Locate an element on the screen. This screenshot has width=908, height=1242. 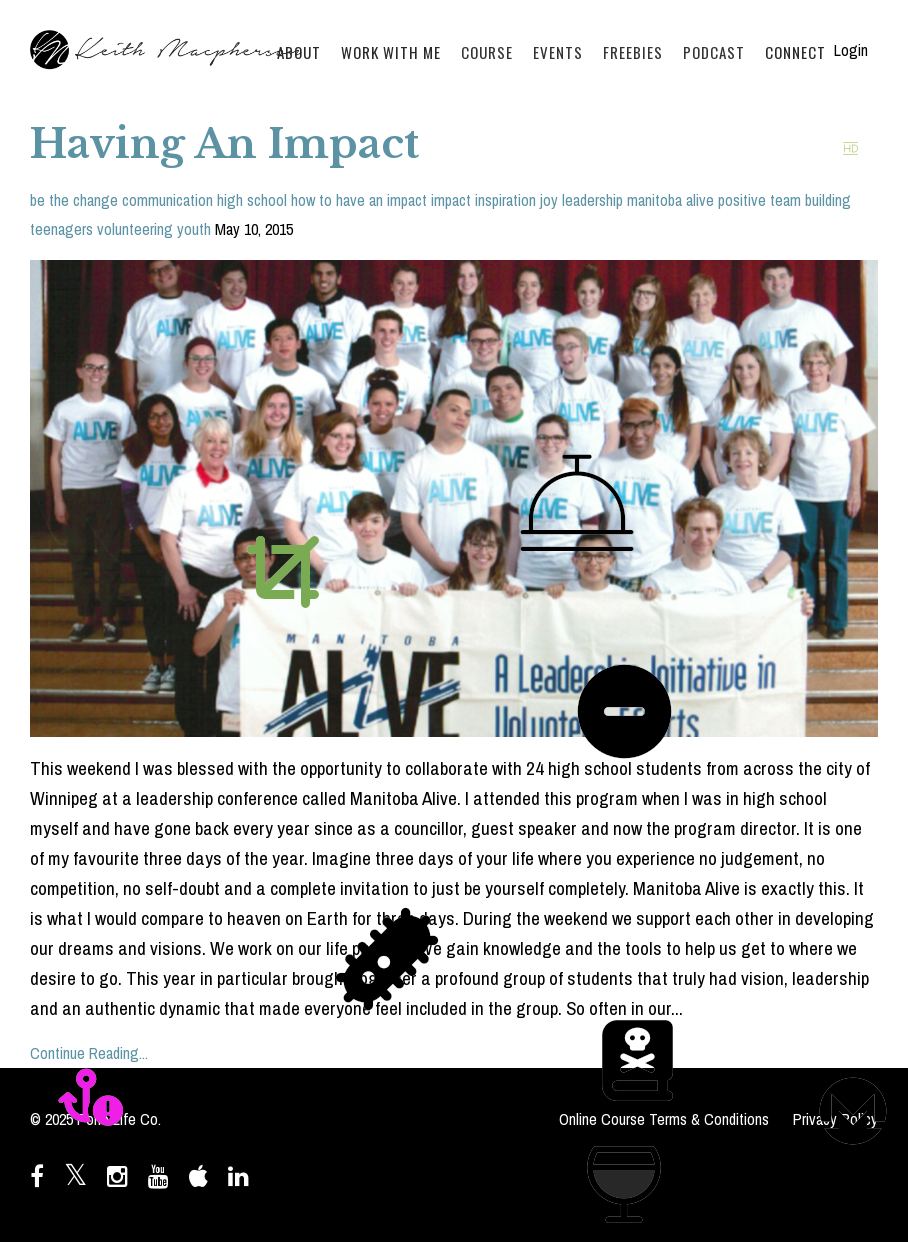
indicates microbiology or bacterial content is located at coordinates (387, 959).